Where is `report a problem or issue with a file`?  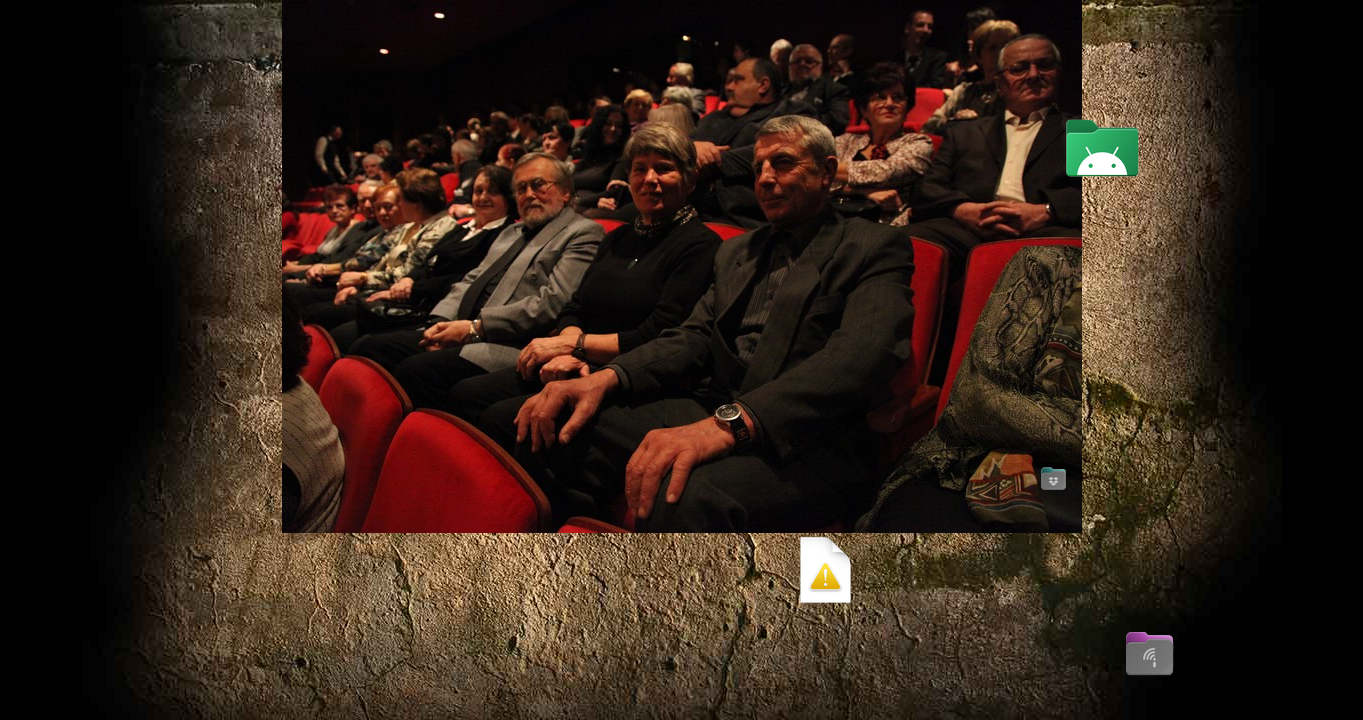
report a problem or issue with a file is located at coordinates (825, 571).